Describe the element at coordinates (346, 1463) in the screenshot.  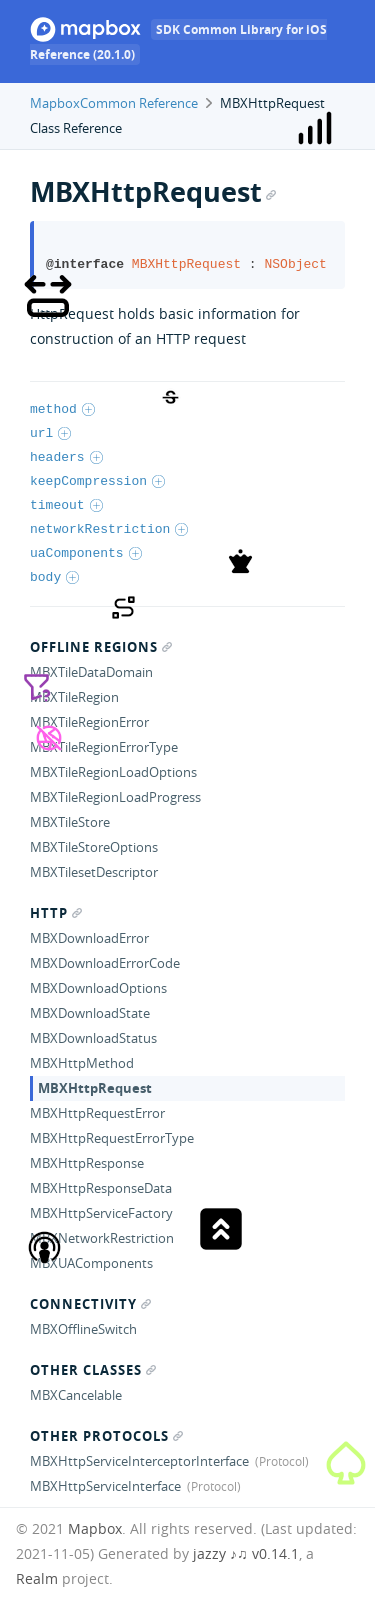
I see `spade suit symbol for card games` at that location.